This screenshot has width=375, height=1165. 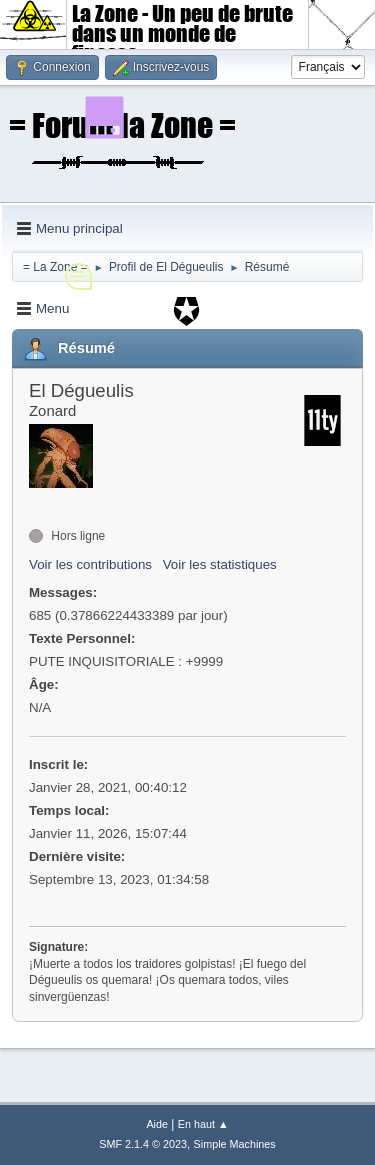 I want to click on Auth0 identity and authentication service logo, so click(x=186, y=311).